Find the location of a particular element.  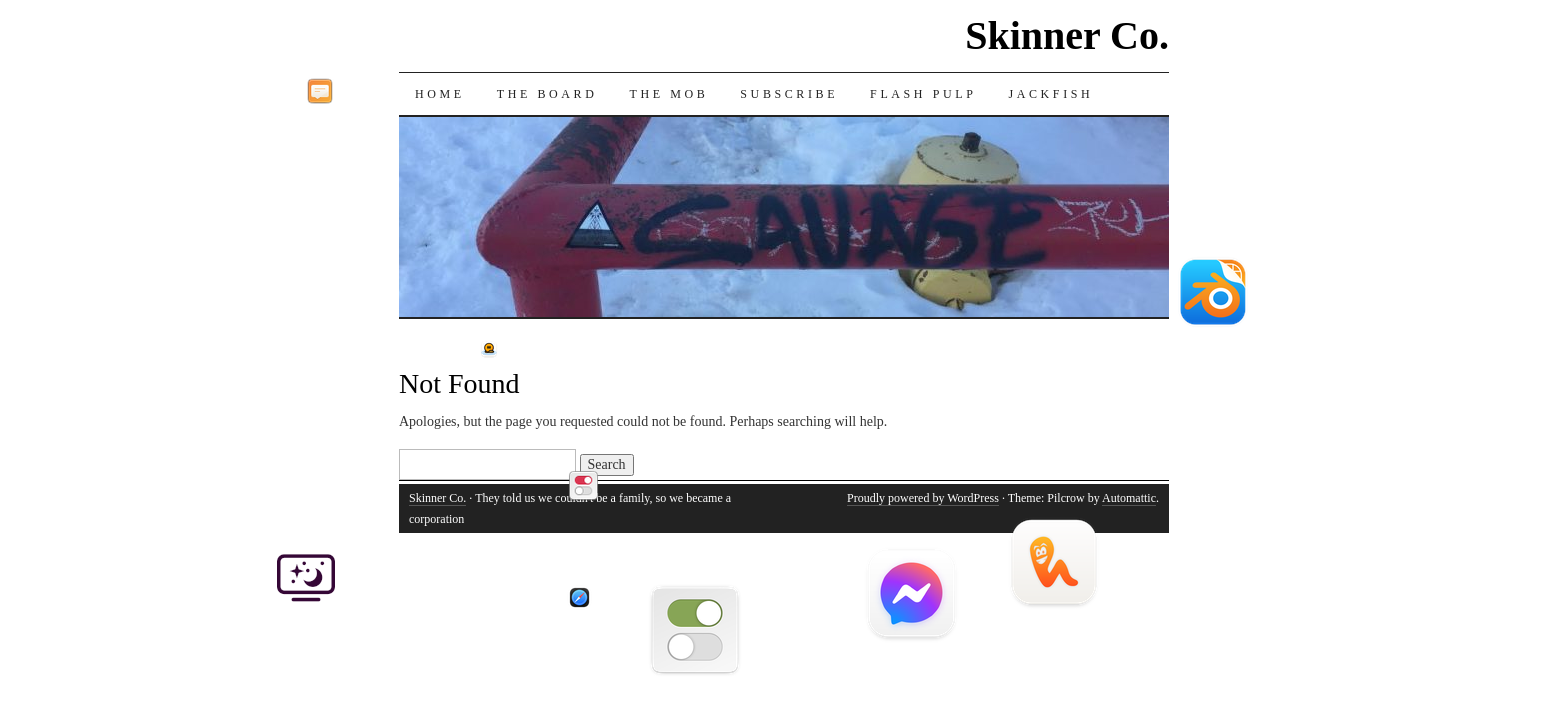

launch gnome nibbles snake game is located at coordinates (1054, 562).